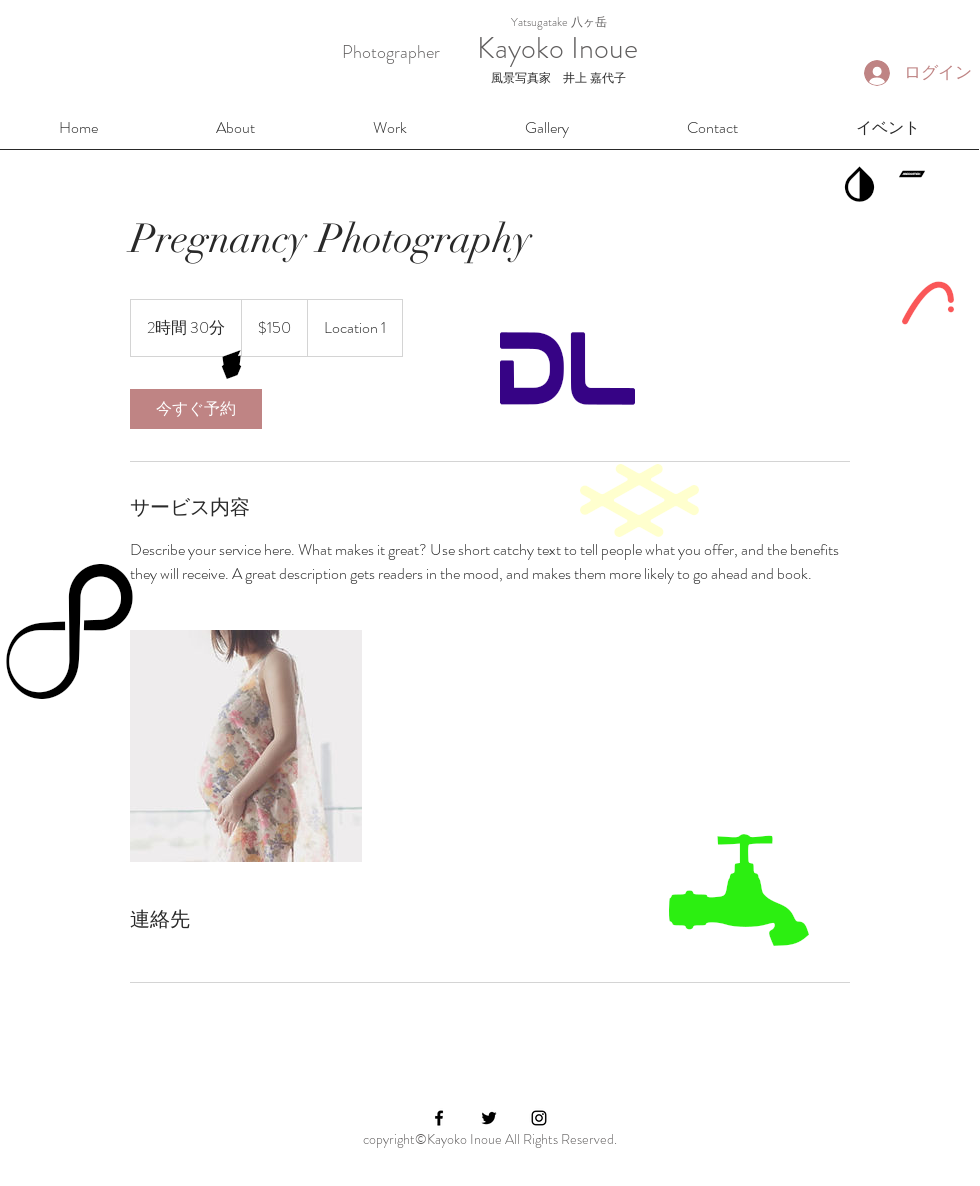 The height and width of the screenshot is (1186, 980). What do you see at coordinates (739, 890) in the screenshot?
I see `SpigotMC minecraft server software logo` at bounding box center [739, 890].